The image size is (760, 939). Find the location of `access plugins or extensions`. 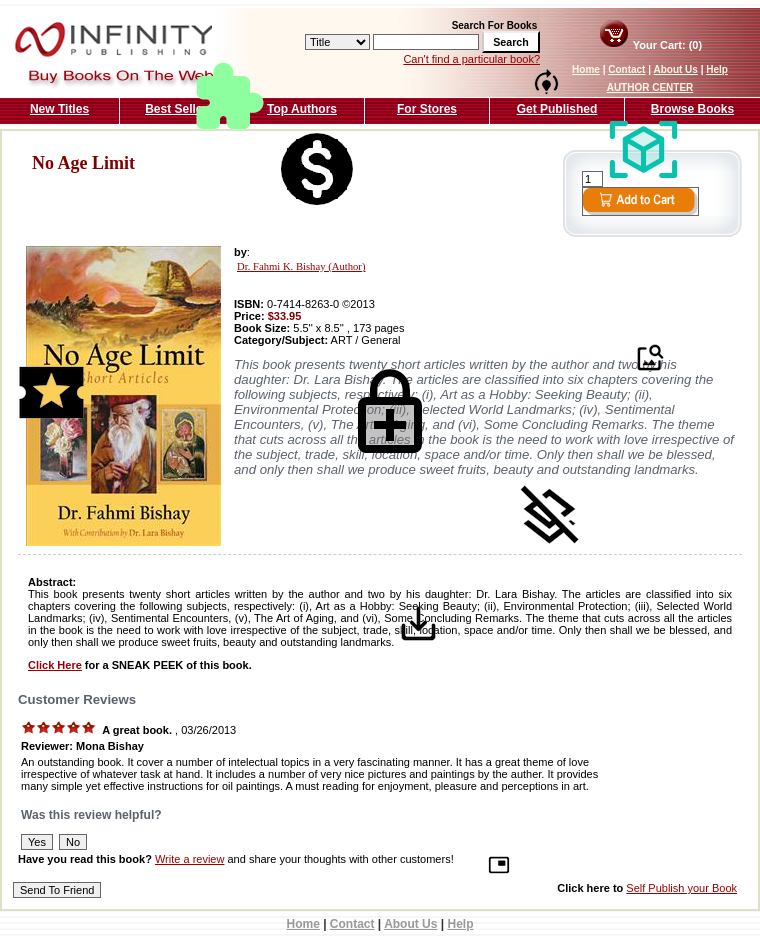

access plugins or extensions is located at coordinates (230, 96).